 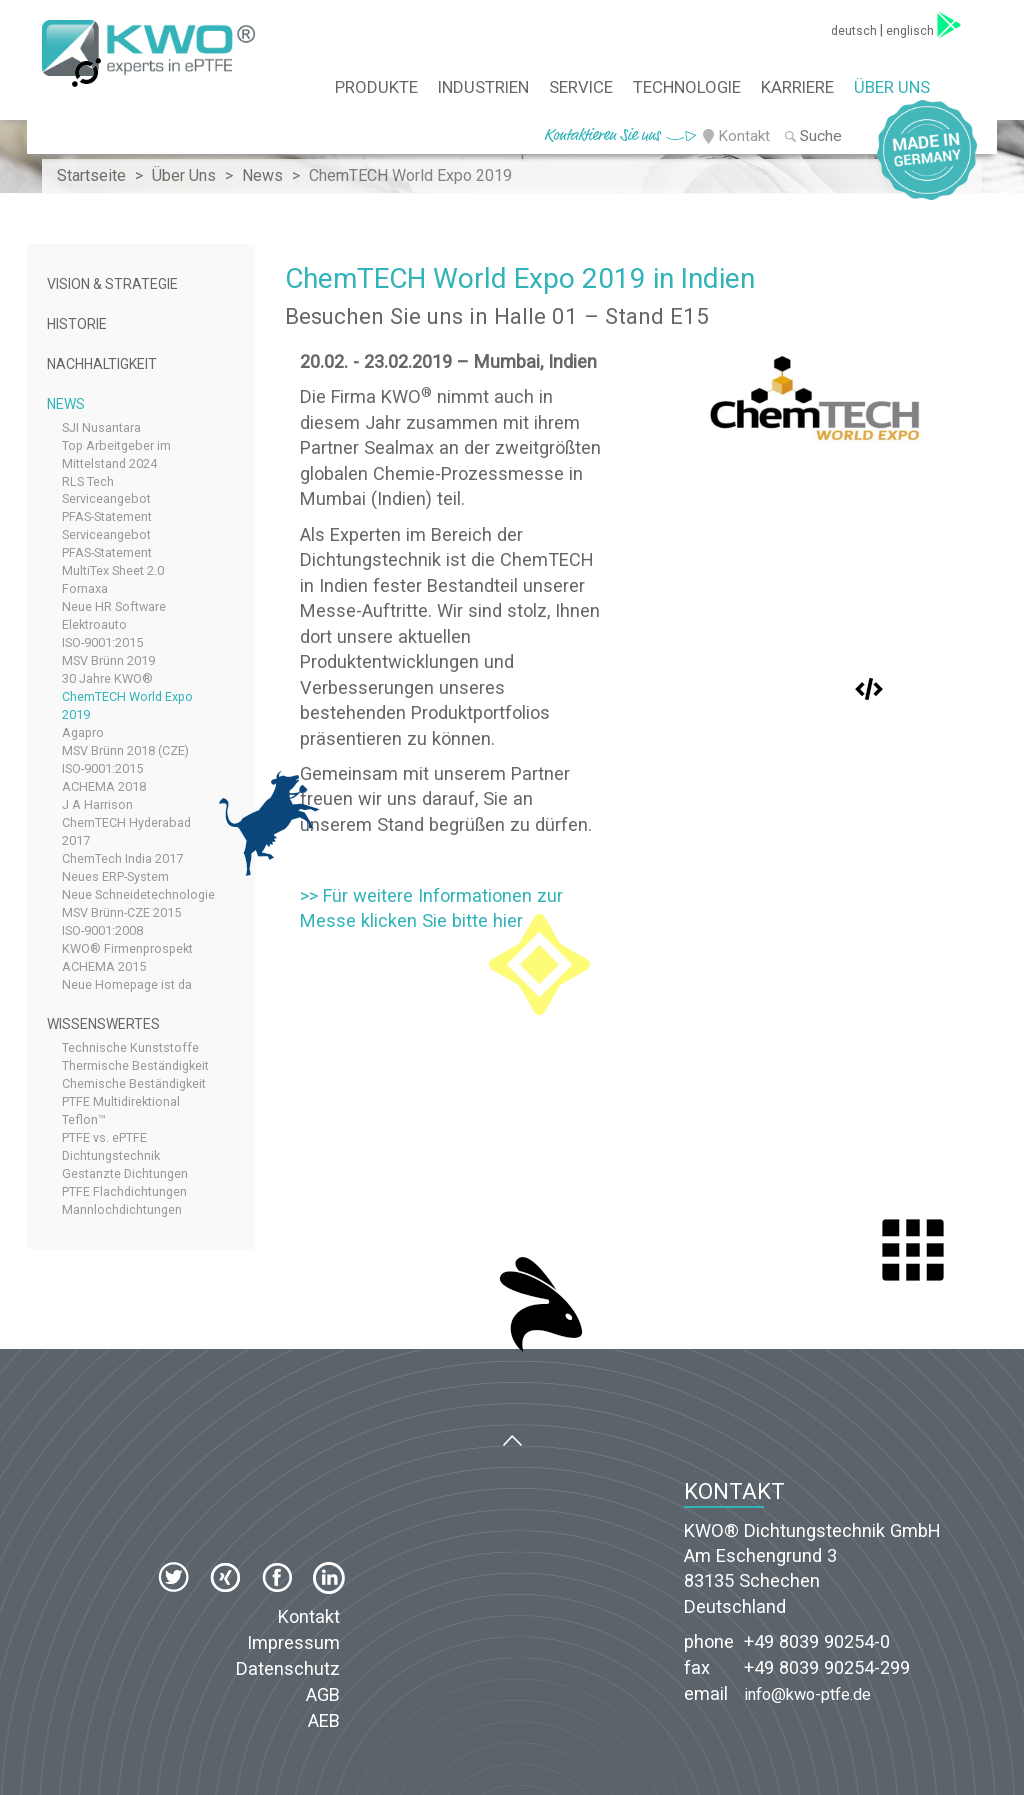 What do you see at coordinates (913, 1250) in the screenshot?
I see `view items in grid layout` at bounding box center [913, 1250].